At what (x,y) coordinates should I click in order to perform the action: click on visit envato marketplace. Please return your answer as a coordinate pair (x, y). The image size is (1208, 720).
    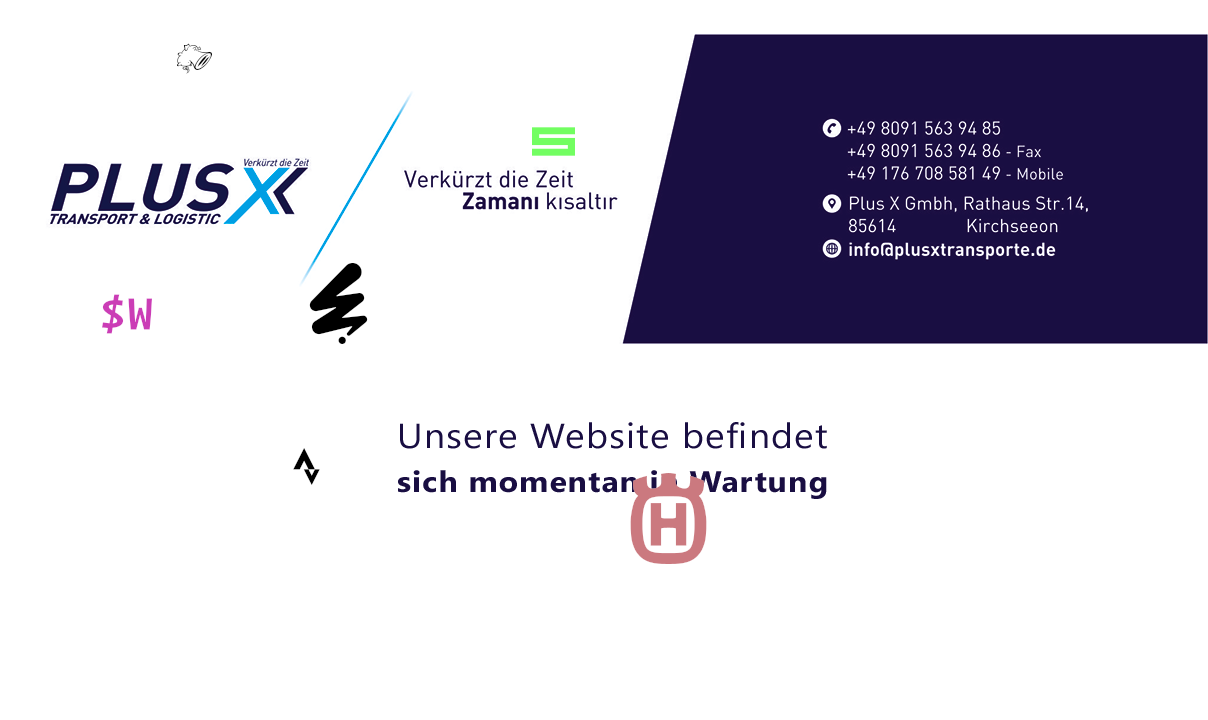
    Looking at the image, I should click on (338, 303).